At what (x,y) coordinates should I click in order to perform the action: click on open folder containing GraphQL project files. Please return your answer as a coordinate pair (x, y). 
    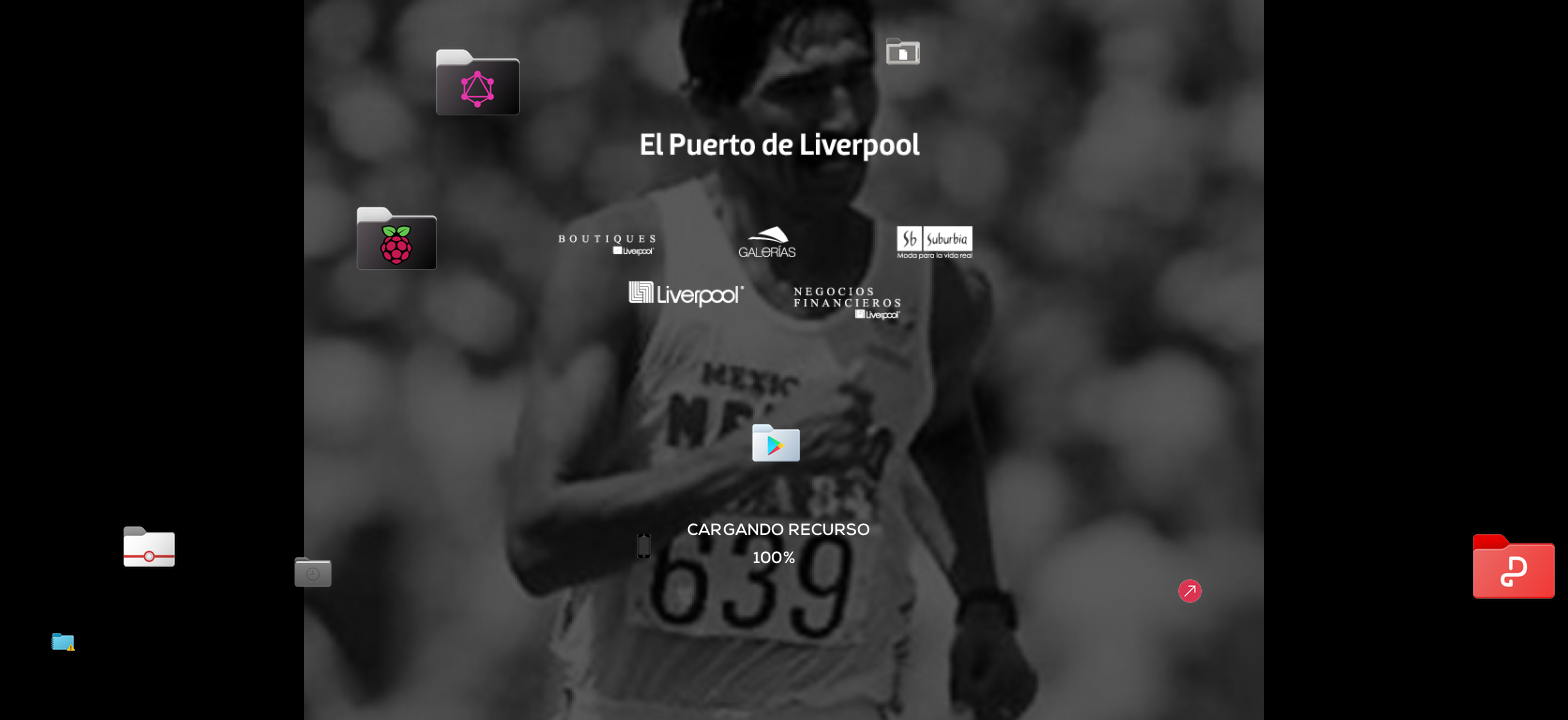
    Looking at the image, I should click on (477, 84).